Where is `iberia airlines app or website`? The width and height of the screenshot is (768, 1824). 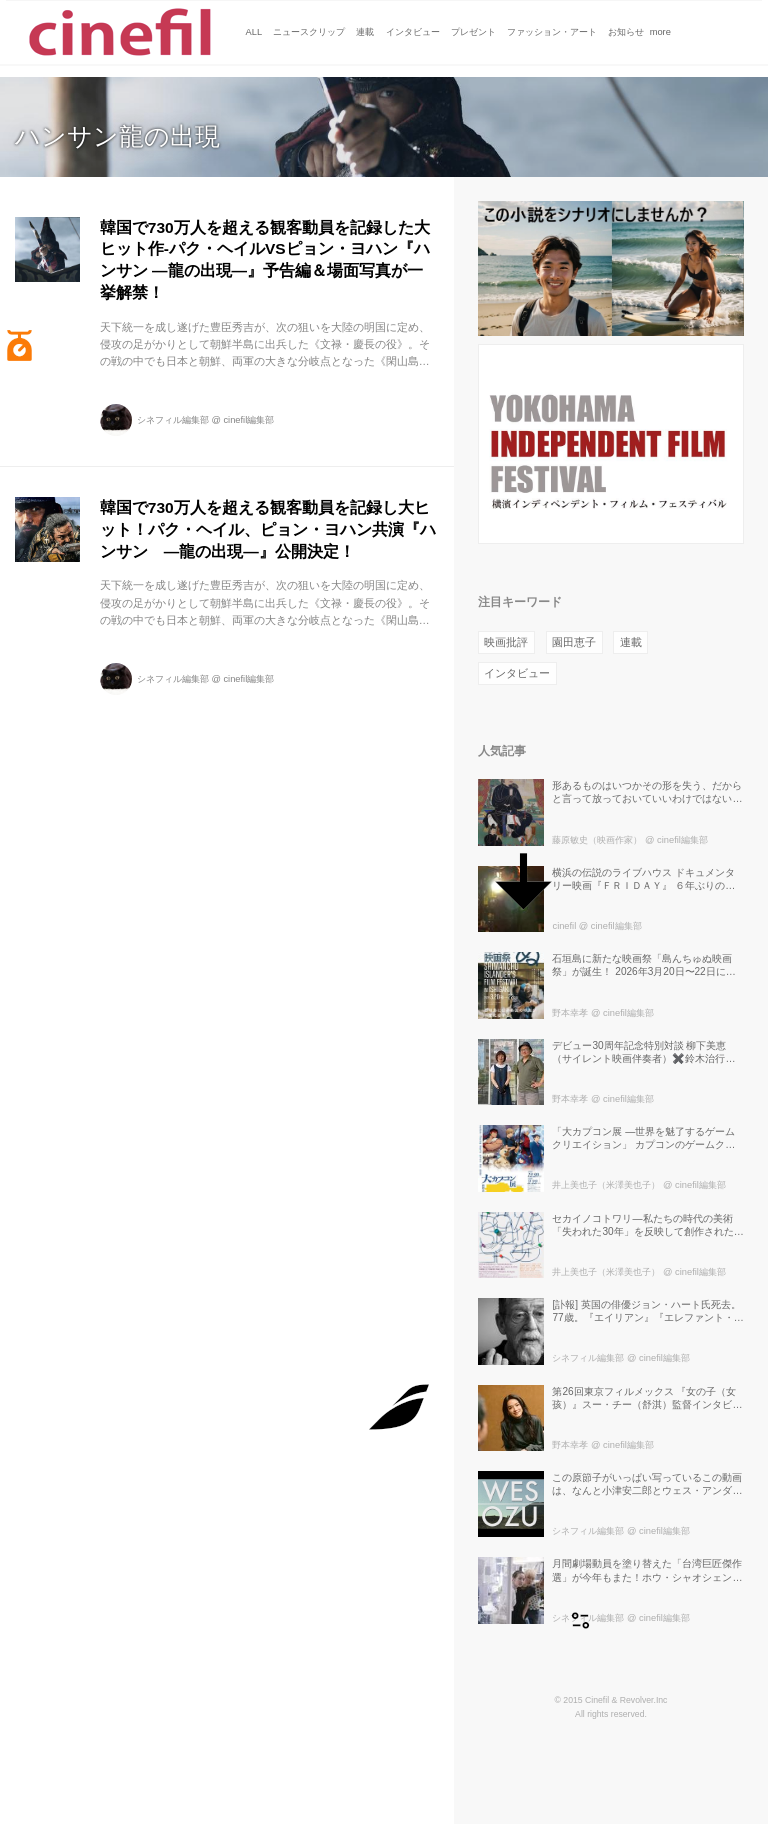
iberia airlines app or website is located at coordinates (399, 1407).